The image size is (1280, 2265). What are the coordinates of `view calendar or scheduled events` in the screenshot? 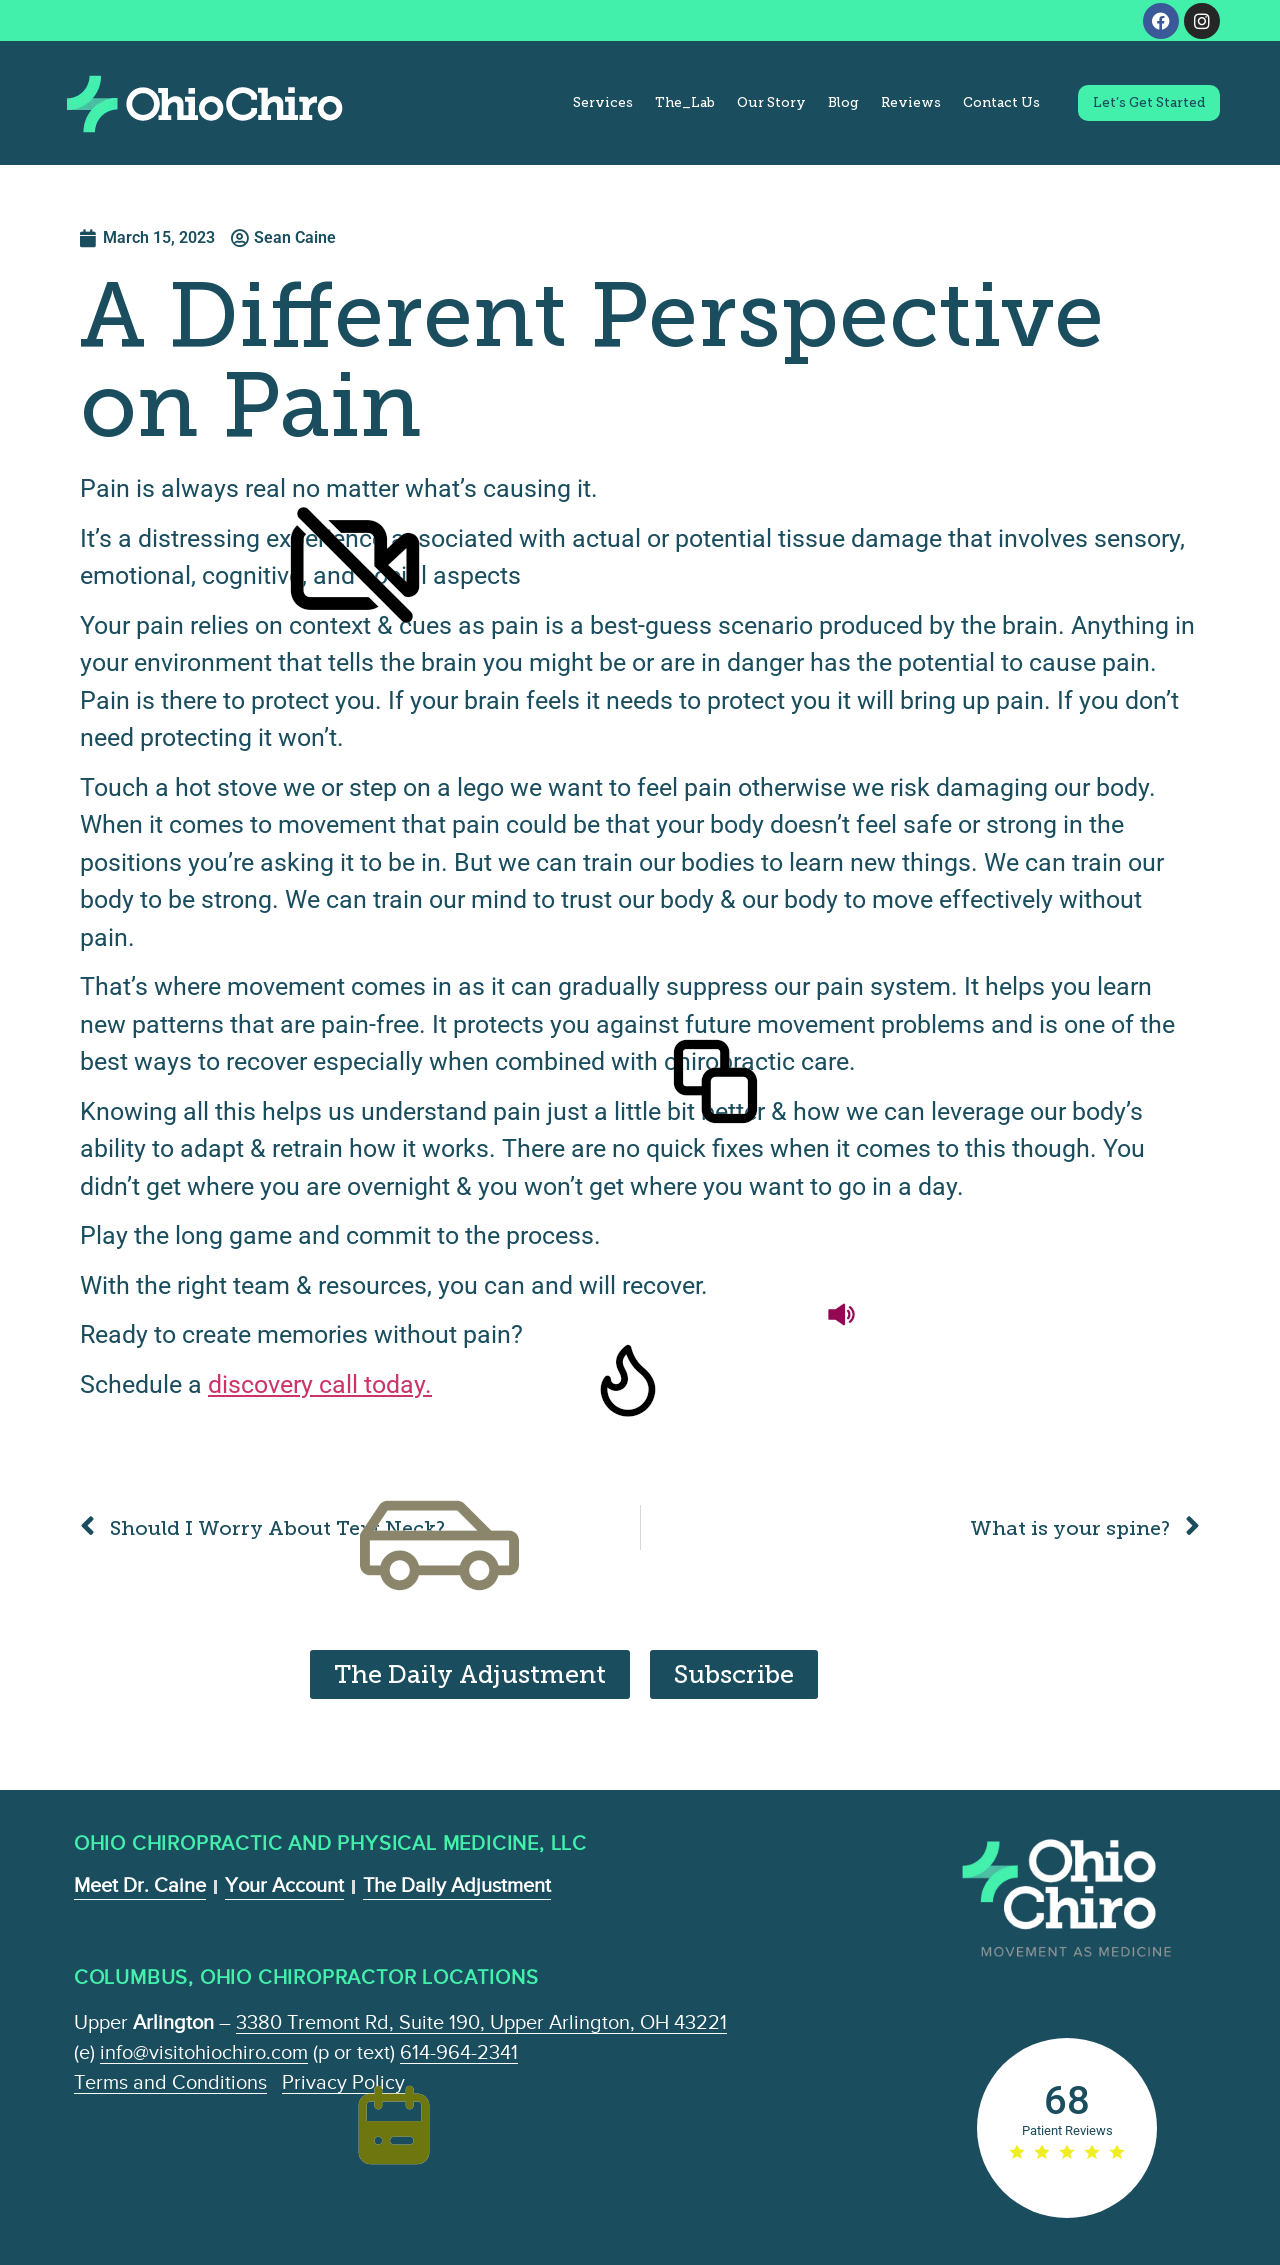 It's located at (394, 2125).